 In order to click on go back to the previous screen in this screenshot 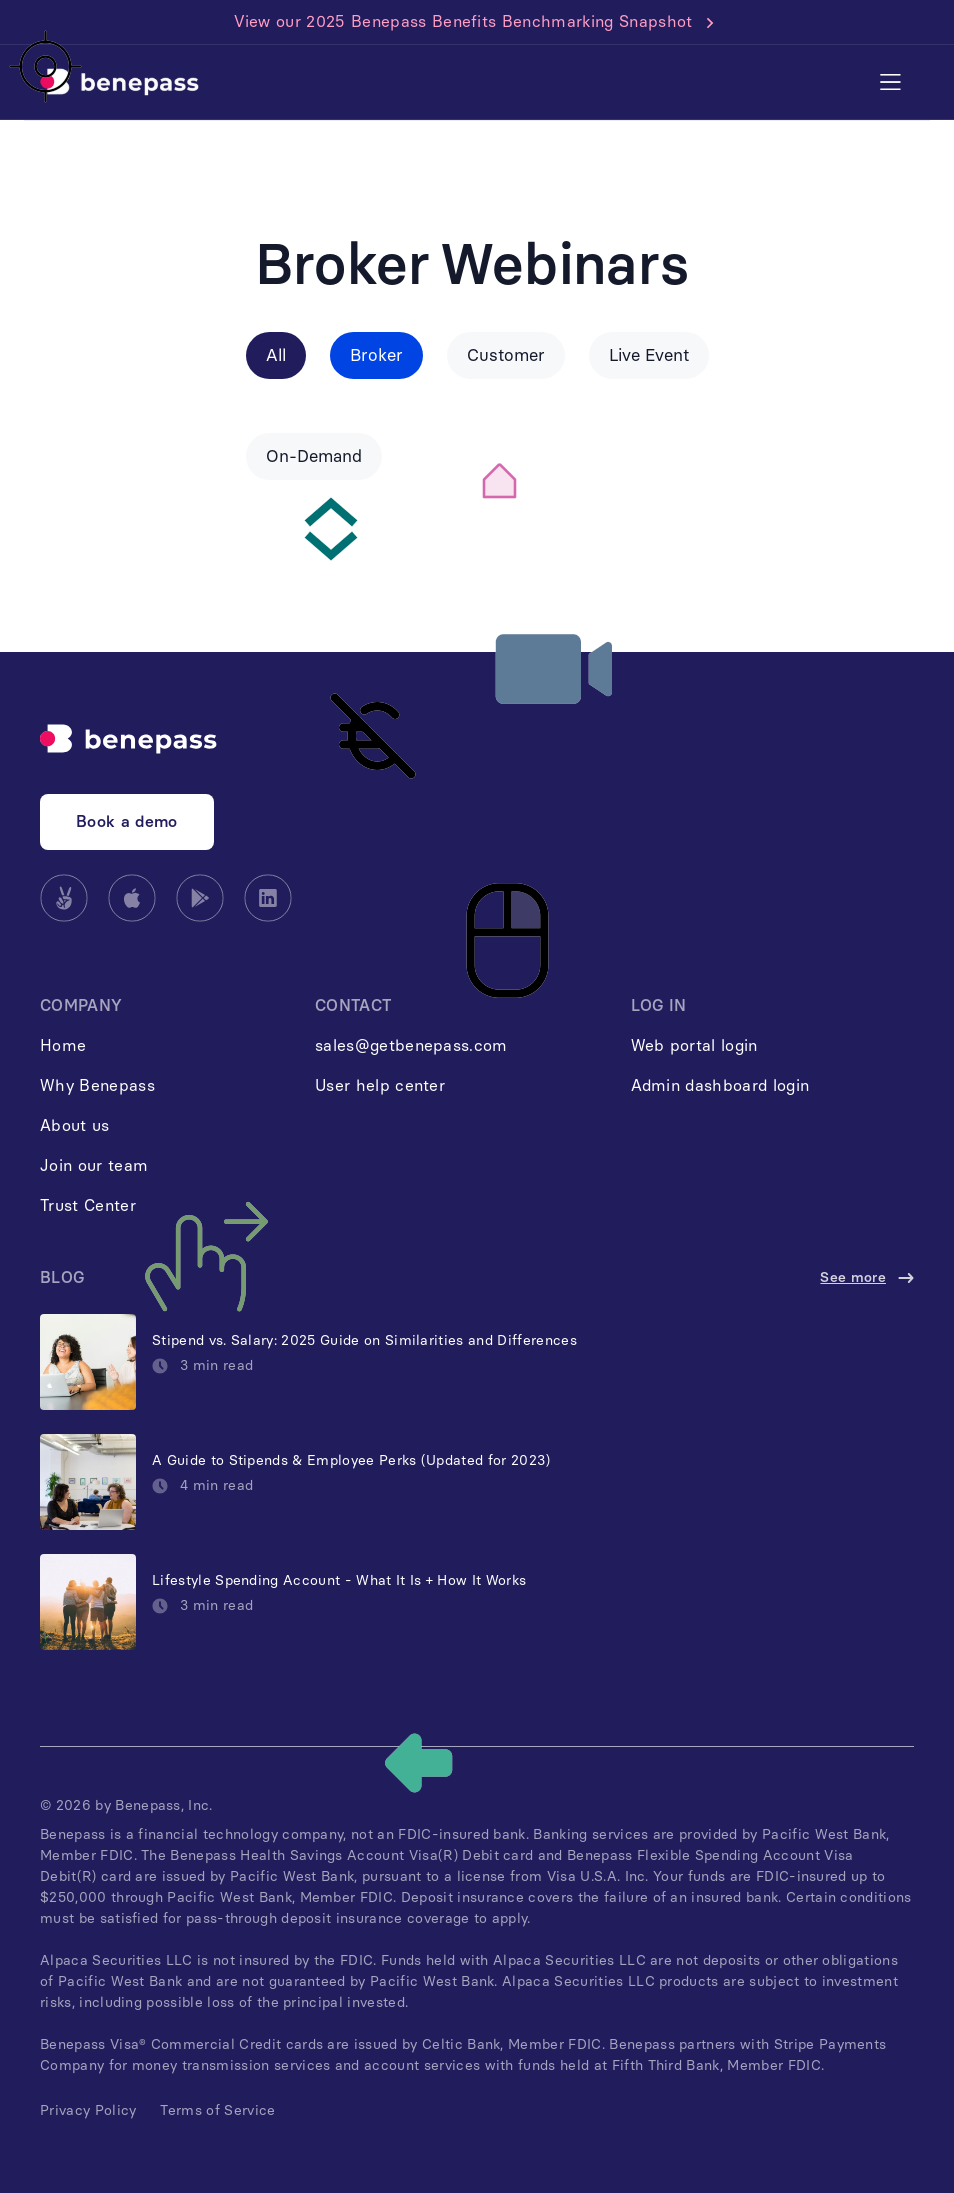, I will do `click(418, 1763)`.